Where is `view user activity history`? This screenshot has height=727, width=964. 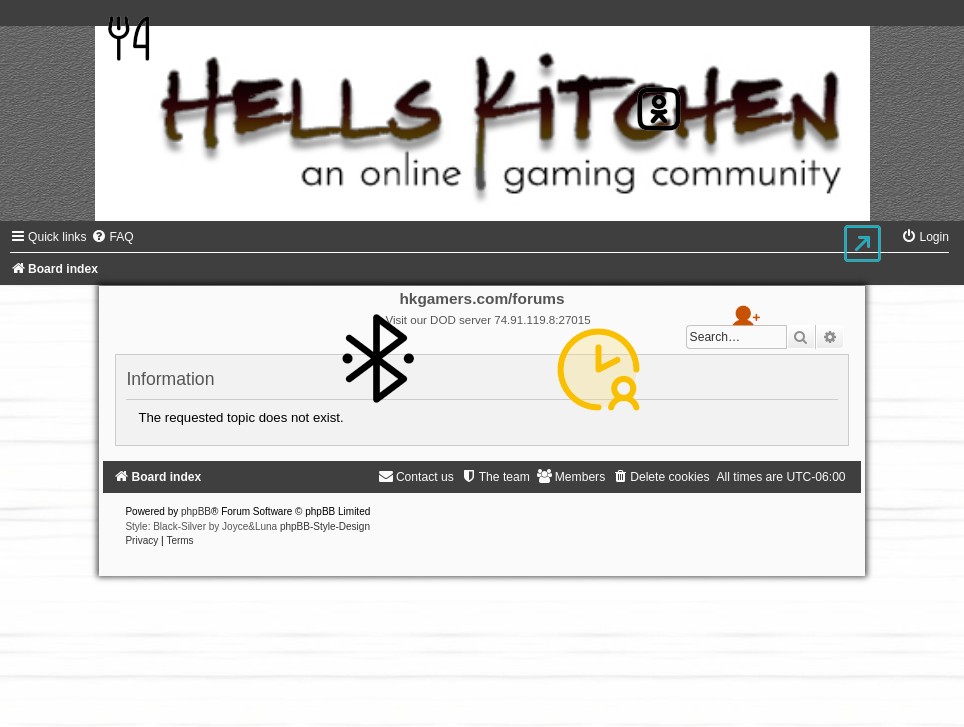 view user activity history is located at coordinates (598, 369).